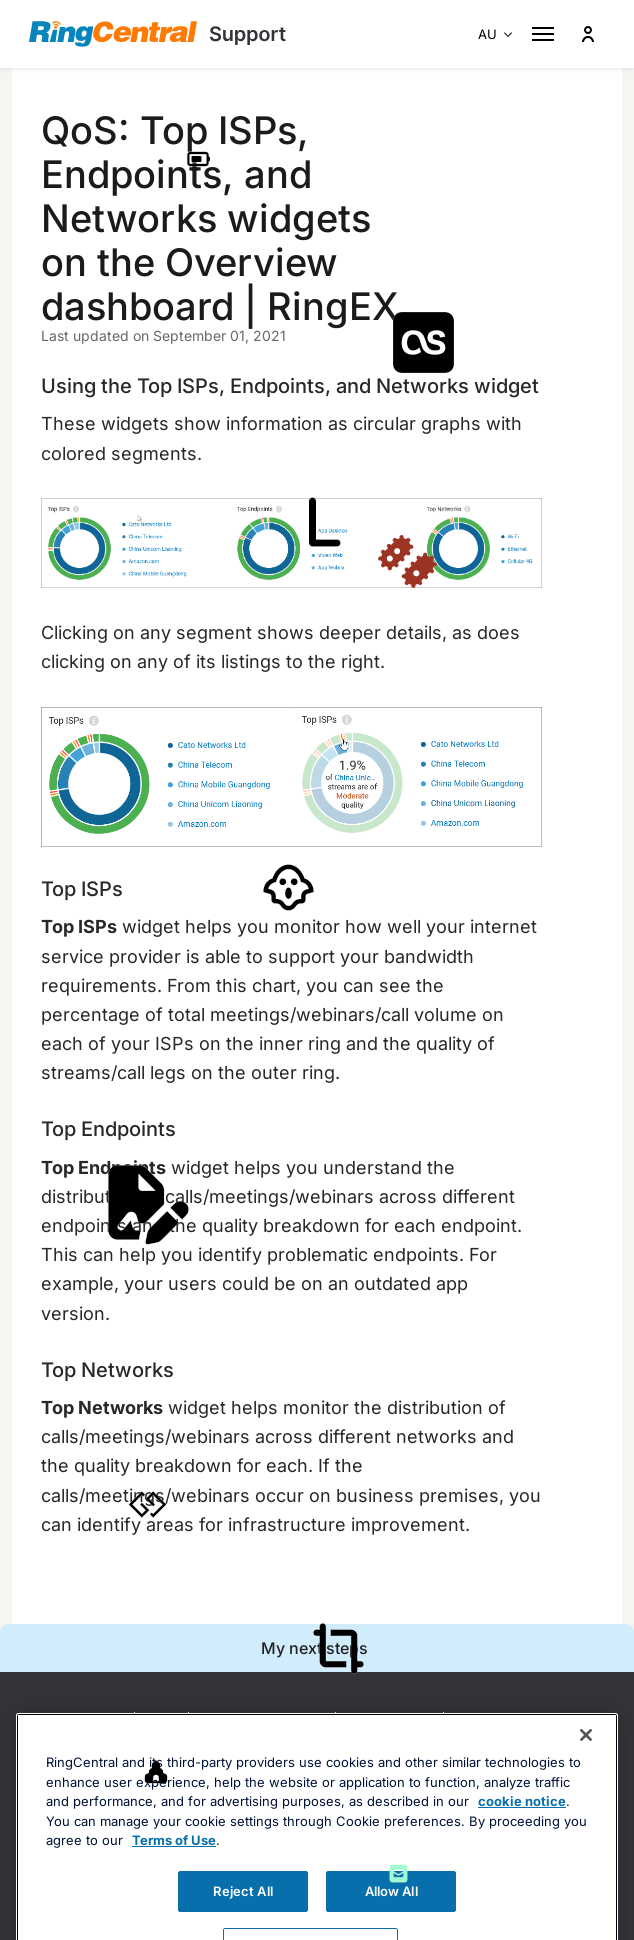 Image resolution: width=634 pixels, height=1940 pixels. Describe the element at coordinates (423, 342) in the screenshot. I see `open Last.fm app or profile` at that location.